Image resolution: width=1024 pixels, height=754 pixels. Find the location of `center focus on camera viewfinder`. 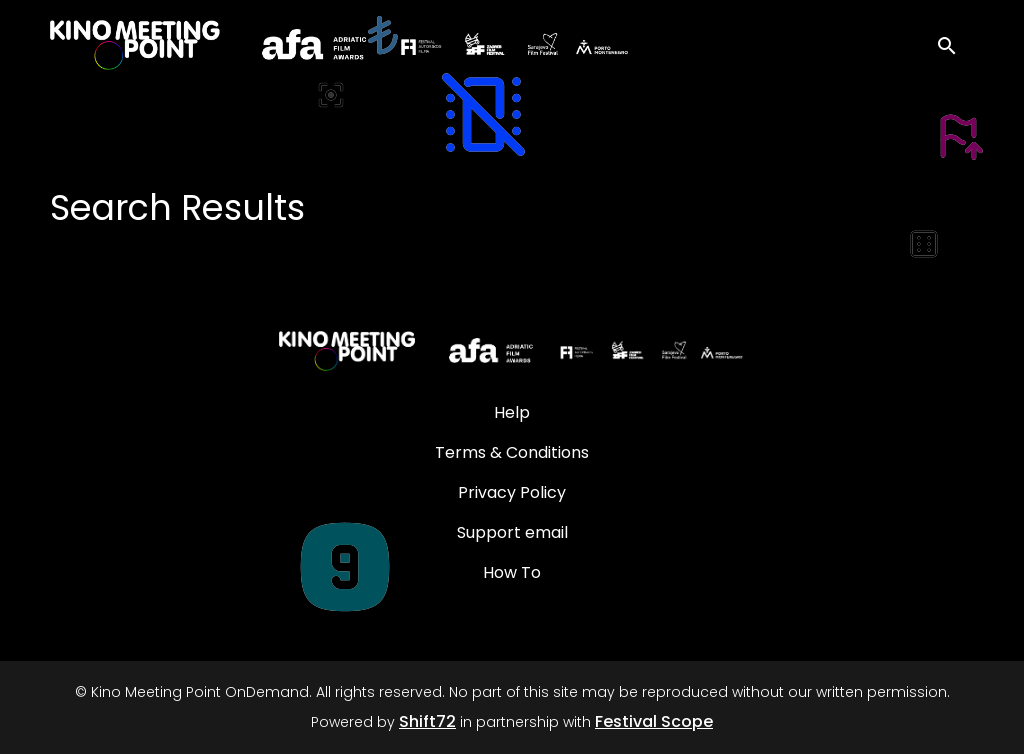

center focus on camera viewfinder is located at coordinates (331, 95).